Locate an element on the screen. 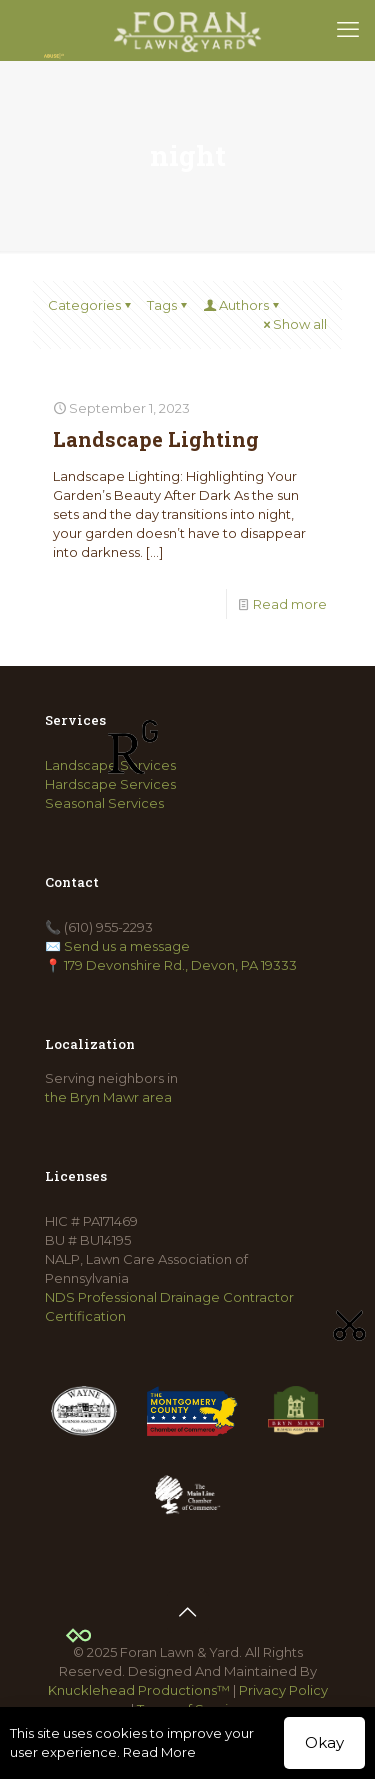 This screenshot has width=375, height=1779. open the Showpad app is located at coordinates (78, 1635).